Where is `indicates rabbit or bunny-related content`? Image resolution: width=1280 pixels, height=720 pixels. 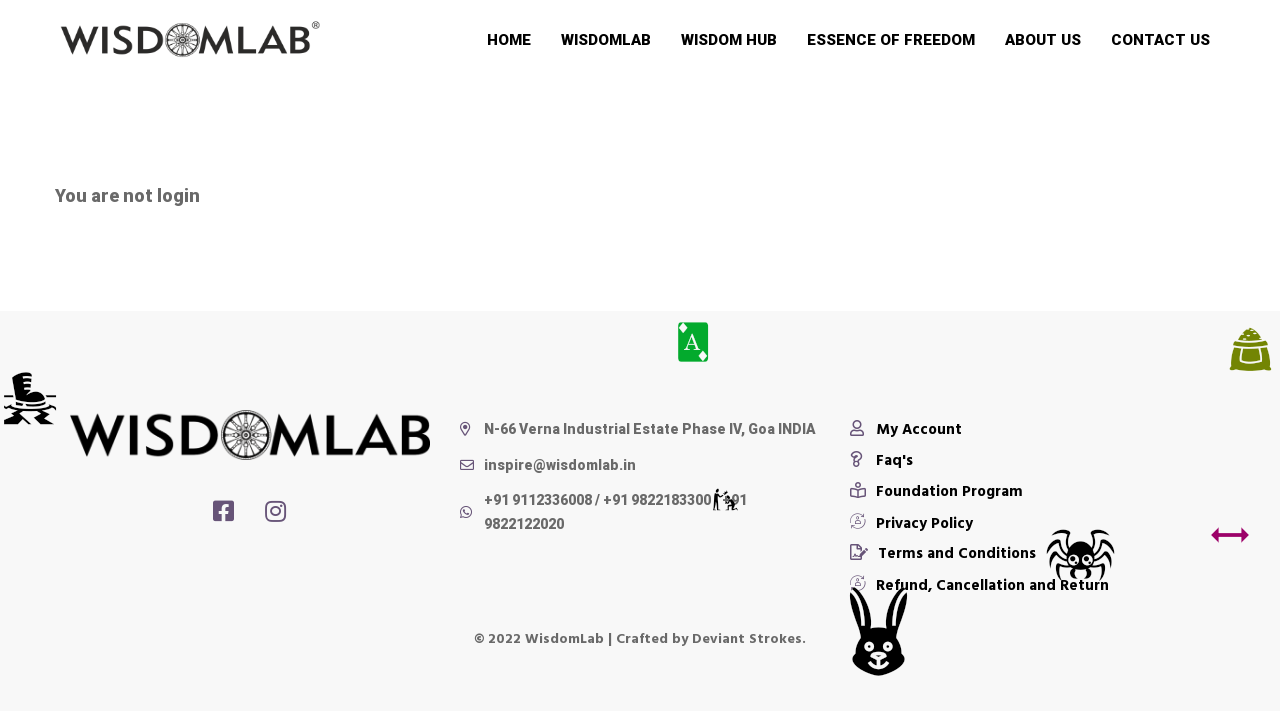
indicates rabbit or bunny-related content is located at coordinates (878, 631).